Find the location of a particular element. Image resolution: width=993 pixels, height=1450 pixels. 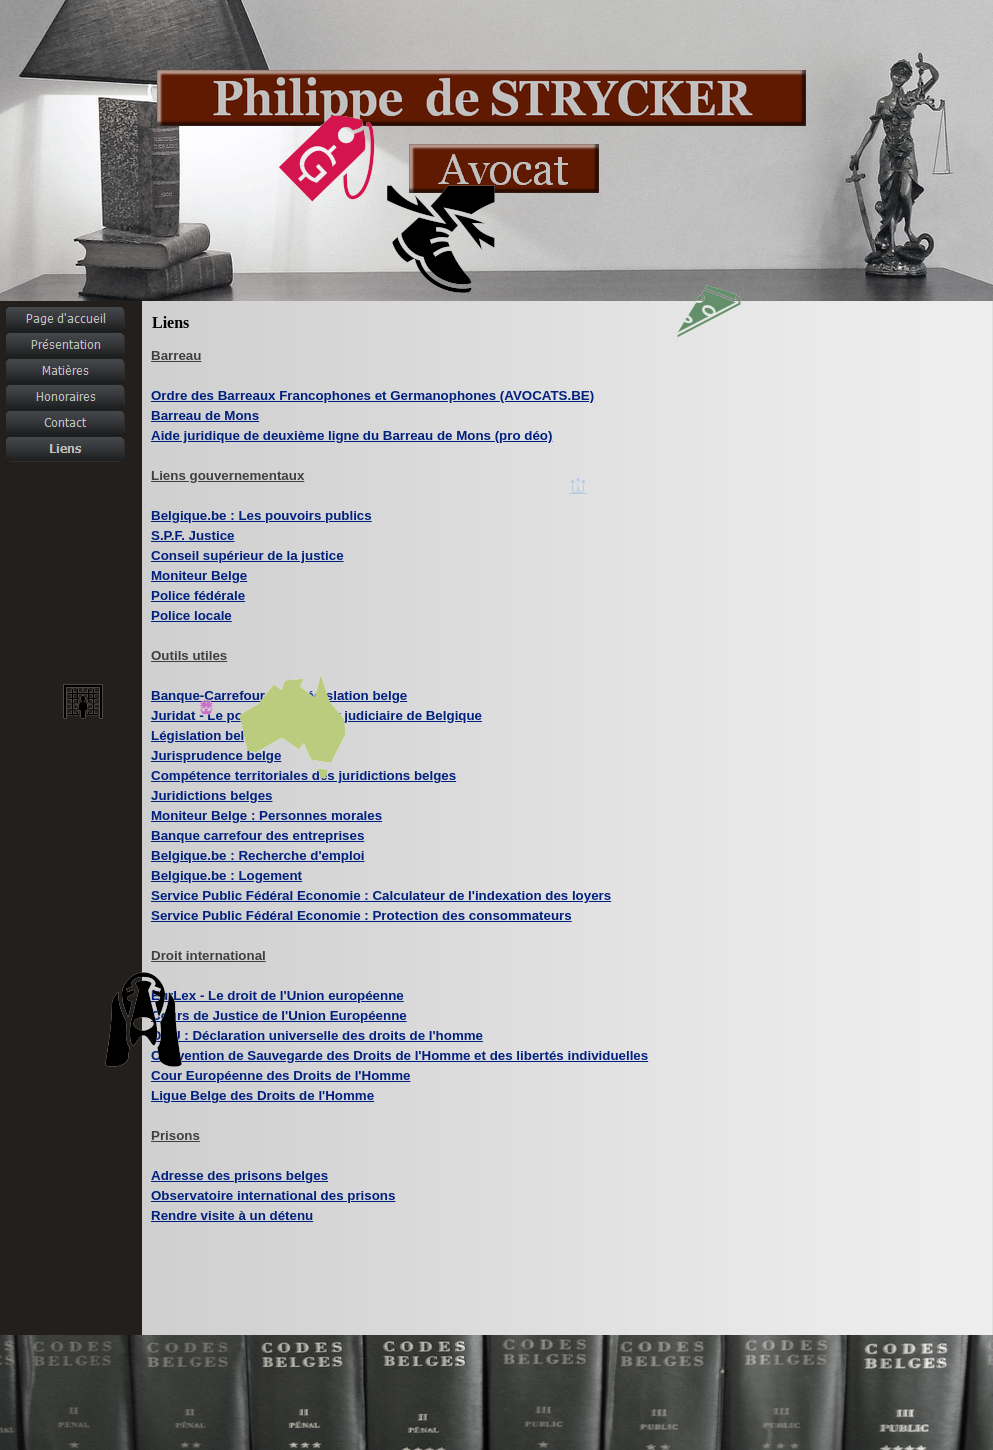

select australia as your region is located at coordinates (292, 726).